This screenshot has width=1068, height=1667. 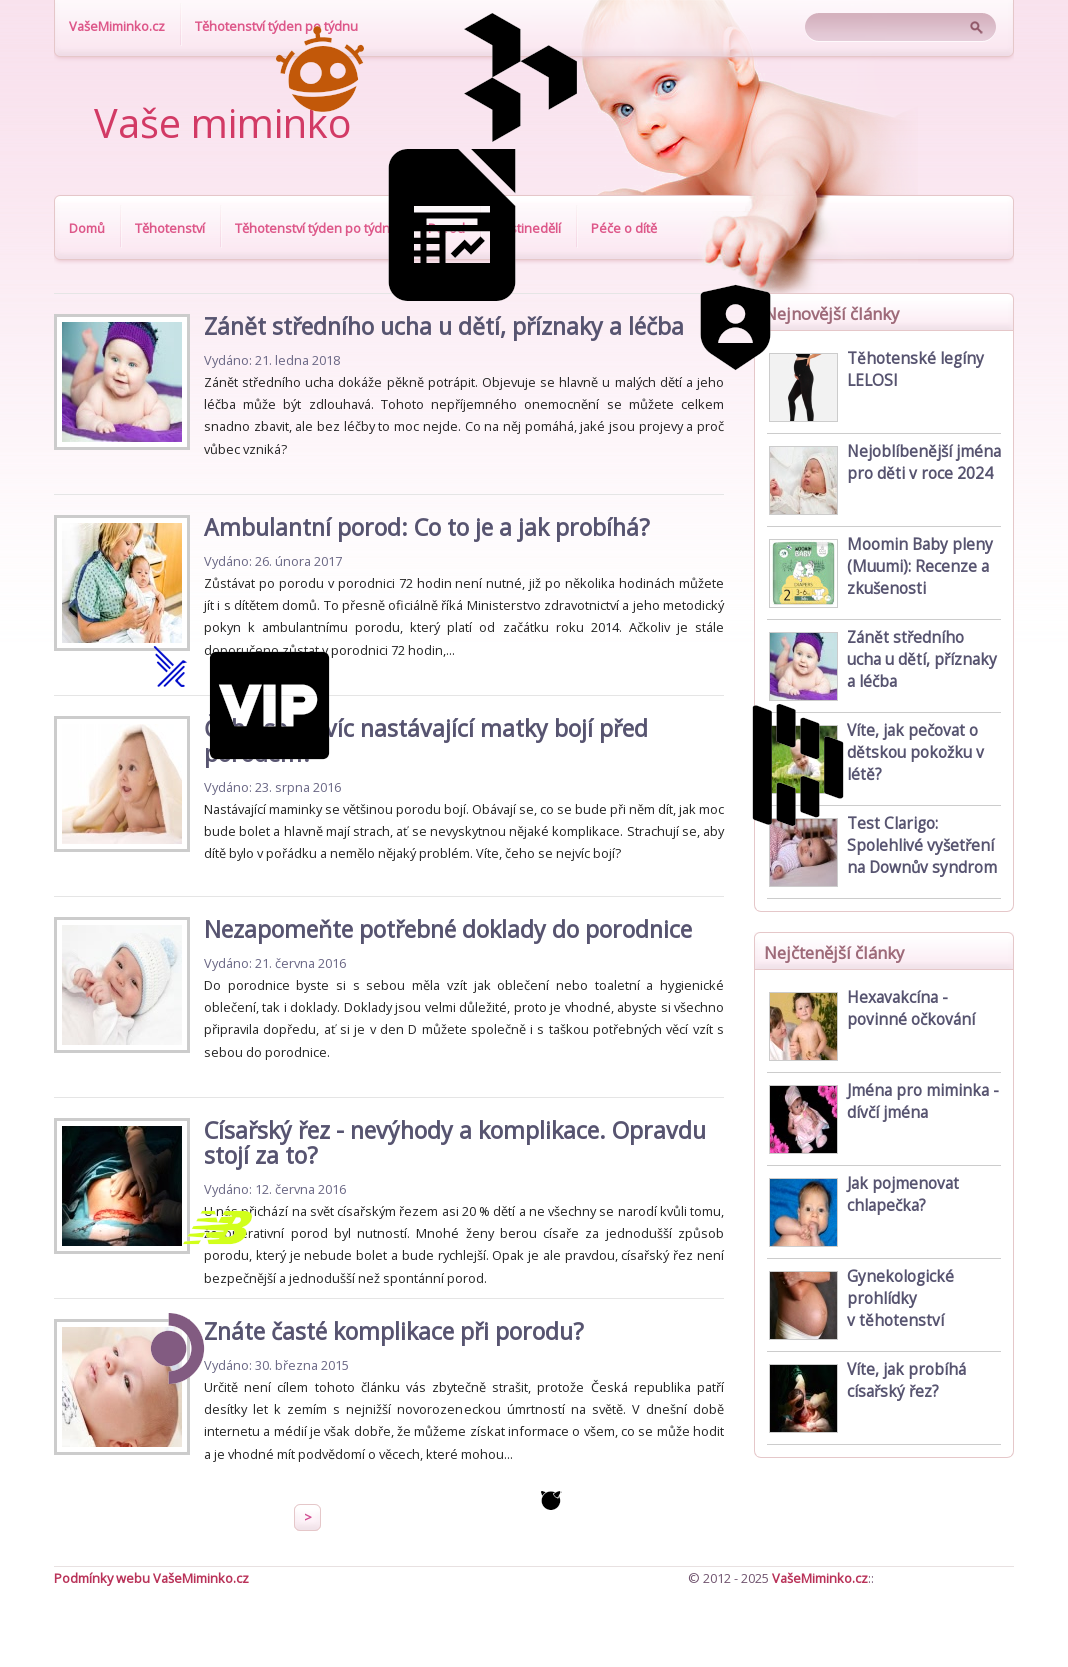 I want to click on Steam Deck brand logo, so click(x=177, y=1348).